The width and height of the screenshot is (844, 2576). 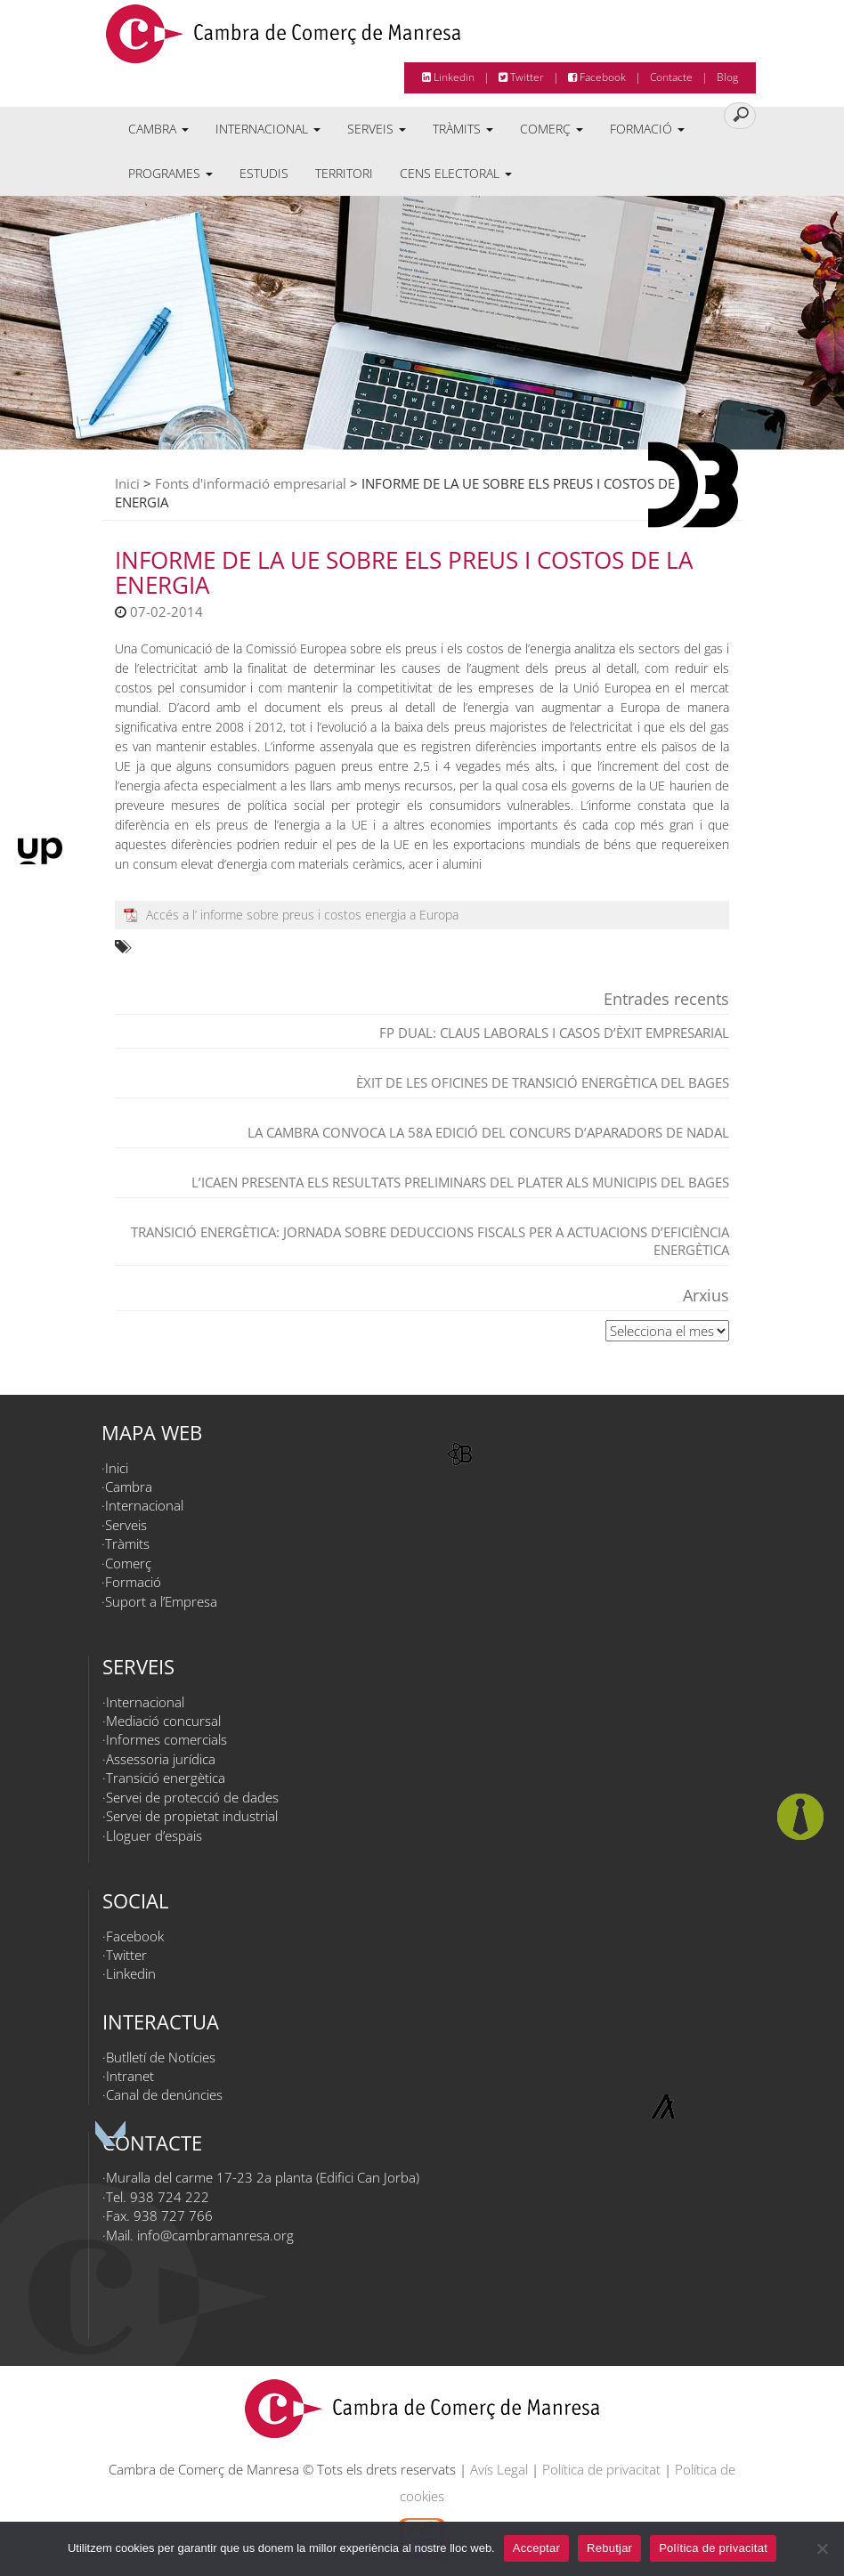 What do you see at coordinates (693, 484) in the screenshot?
I see `D3.js data visualization library logo` at bounding box center [693, 484].